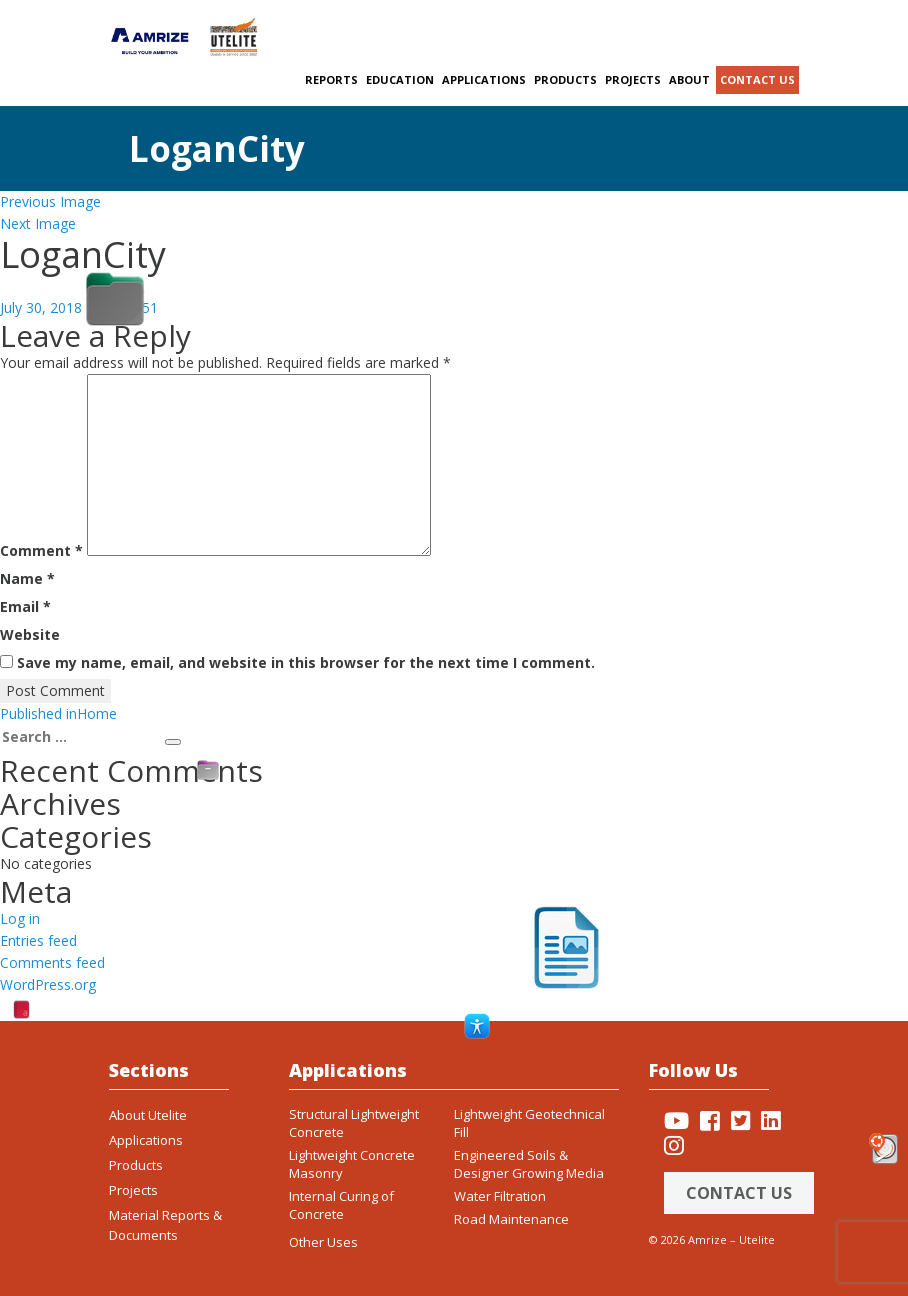 Image resolution: width=908 pixels, height=1296 pixels. Describe the element at coordinates (477, 1026) in the screenshot. I see `open accessibility settings` at that location.